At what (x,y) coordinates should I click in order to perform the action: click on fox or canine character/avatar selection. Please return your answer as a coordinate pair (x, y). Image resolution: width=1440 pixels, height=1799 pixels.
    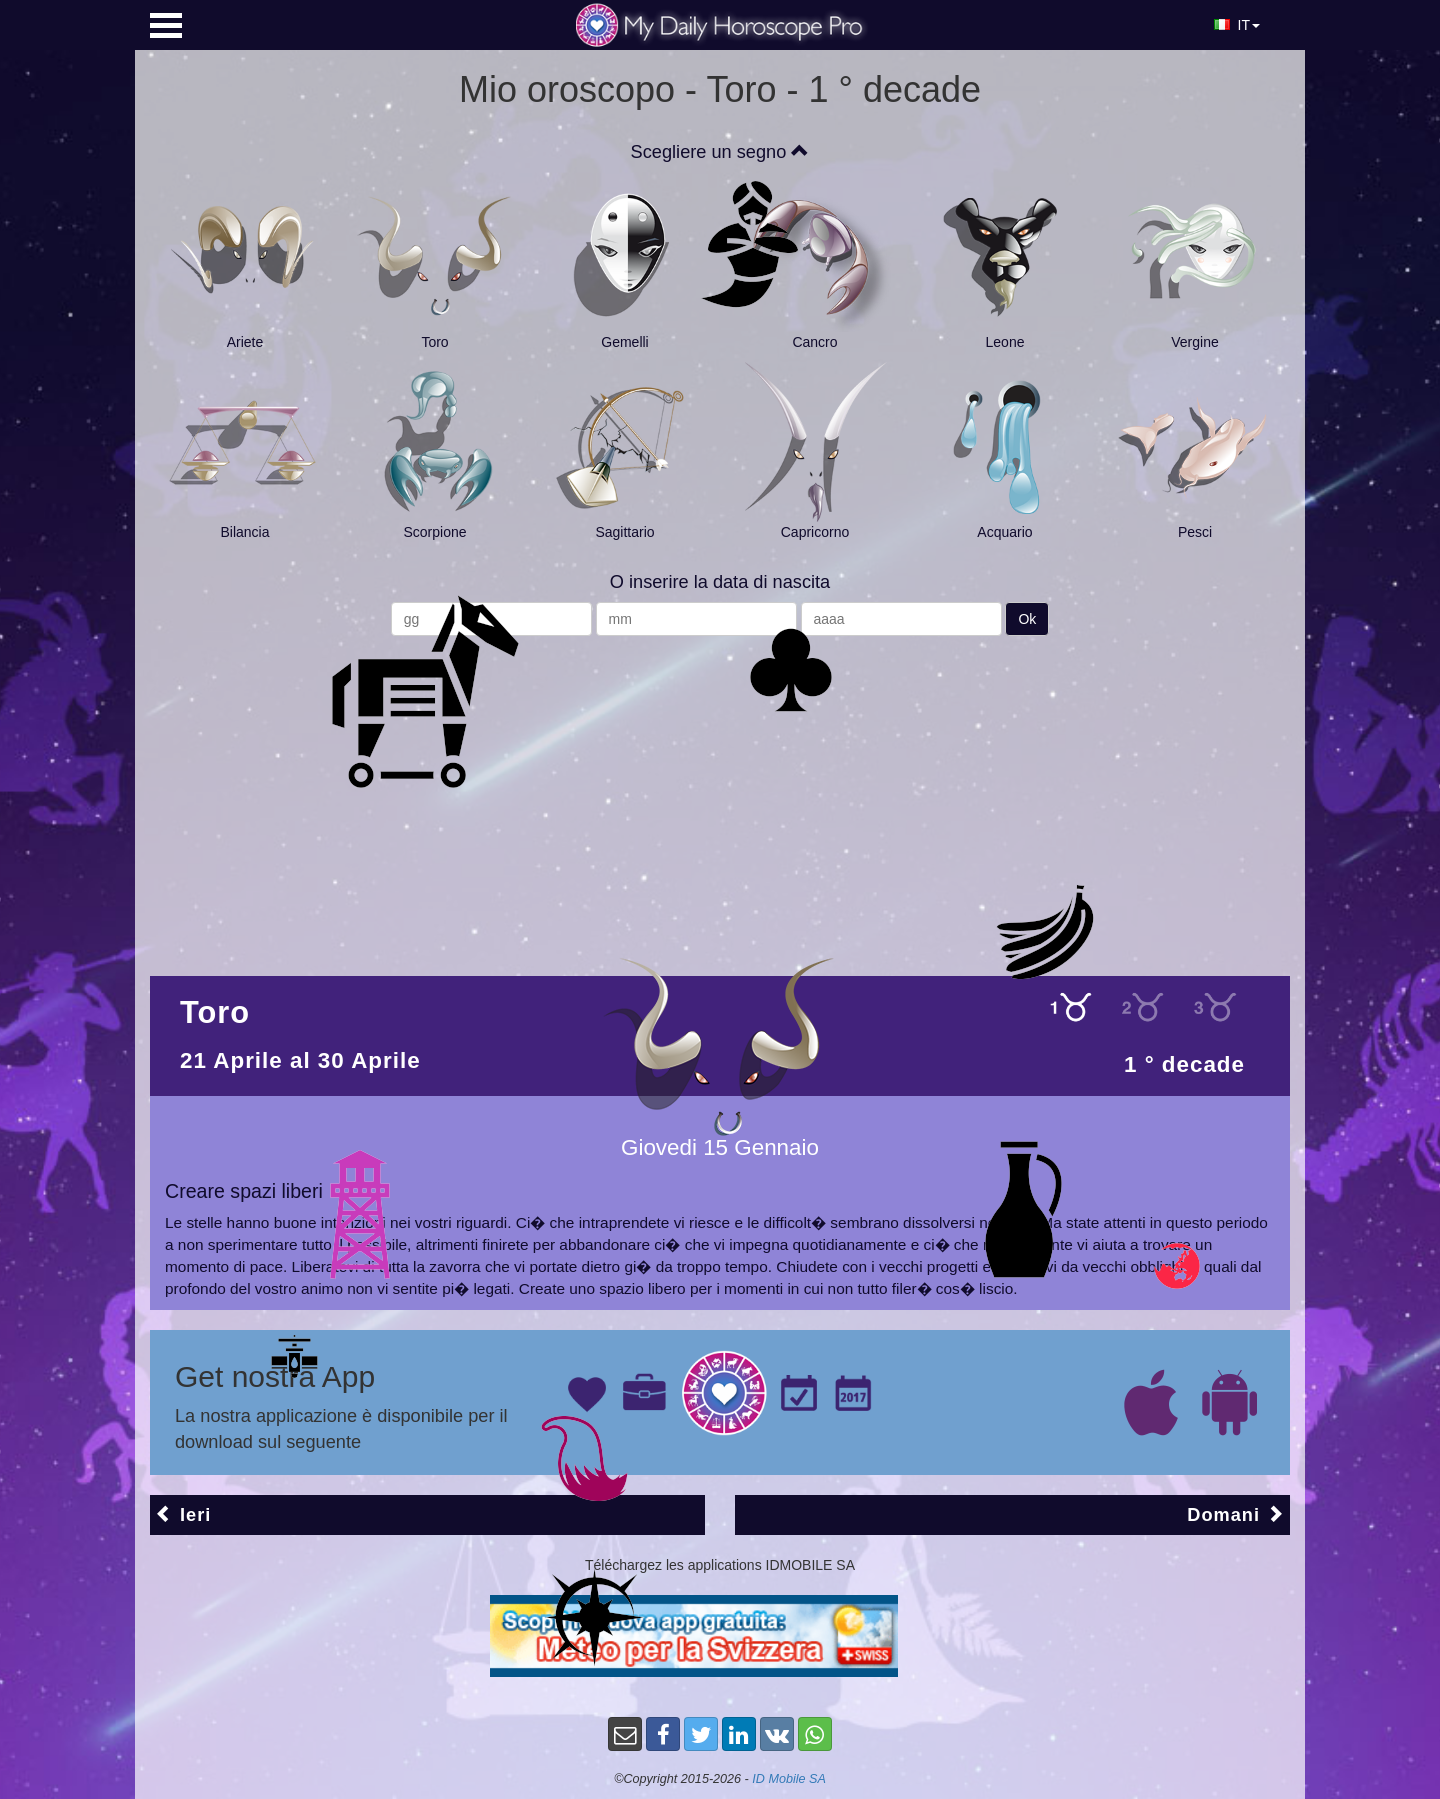
    Looking at the image, I should click on (584, 1458).